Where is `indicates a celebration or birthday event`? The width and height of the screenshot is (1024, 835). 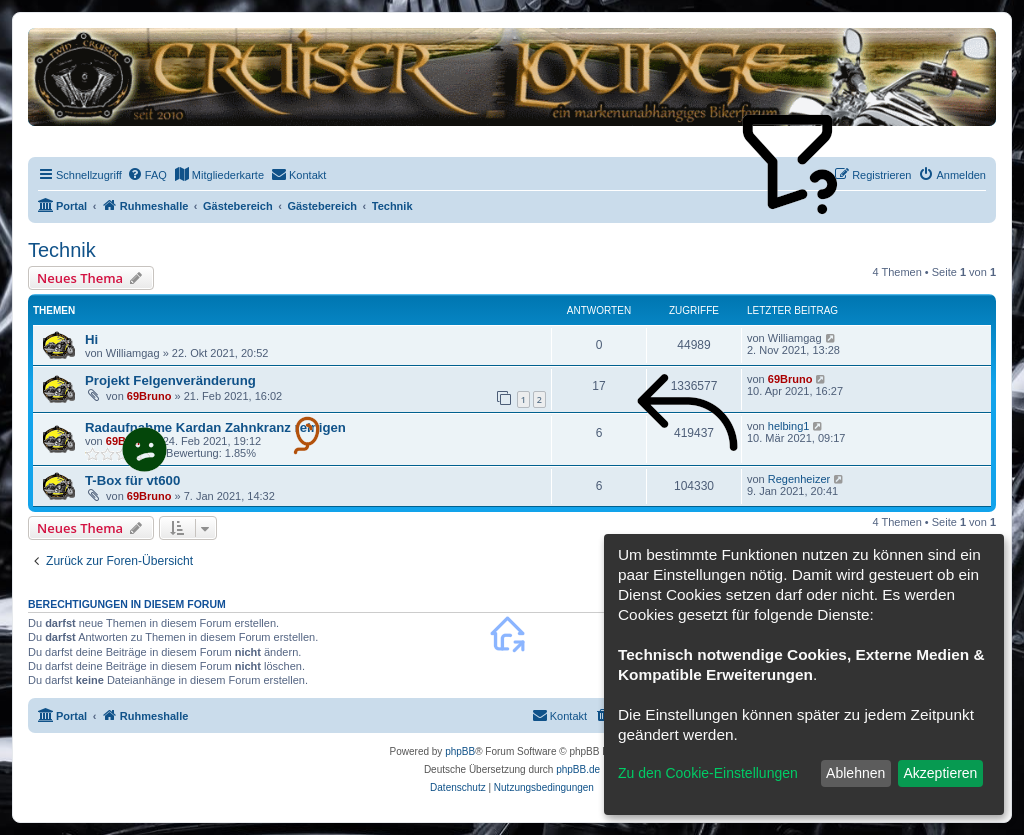
indicates a celebration or birthday event is located at coordinates (307, 435).